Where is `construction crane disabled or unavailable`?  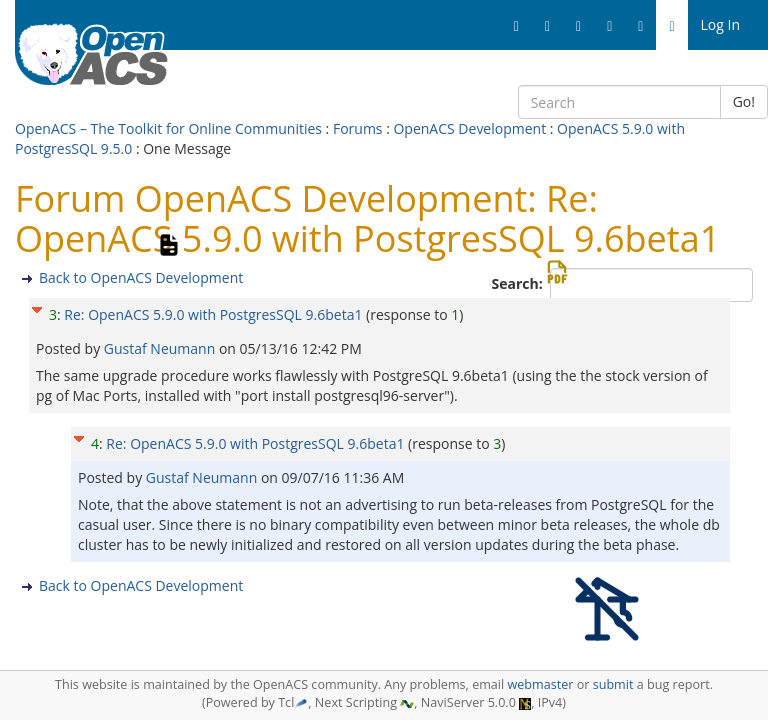
construction crane disabled or unavailable is located at coordinates (607, 609).